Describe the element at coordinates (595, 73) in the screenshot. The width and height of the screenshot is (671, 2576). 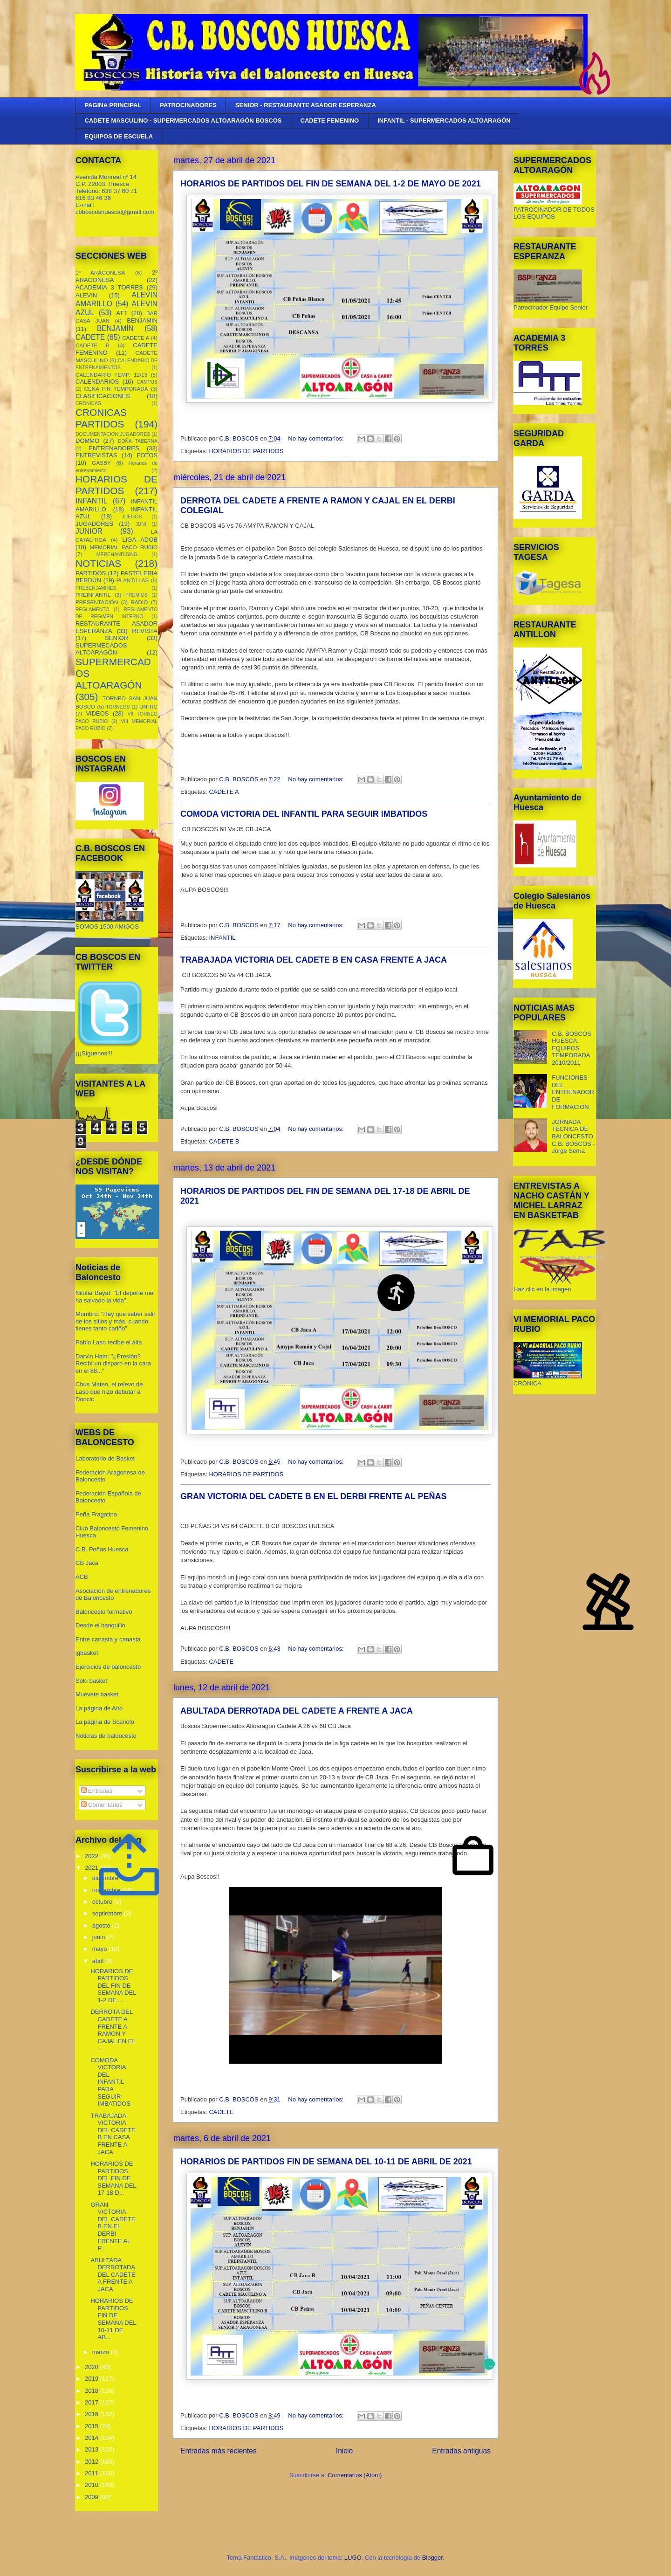
I see `indicates trending or popular content` at that location.